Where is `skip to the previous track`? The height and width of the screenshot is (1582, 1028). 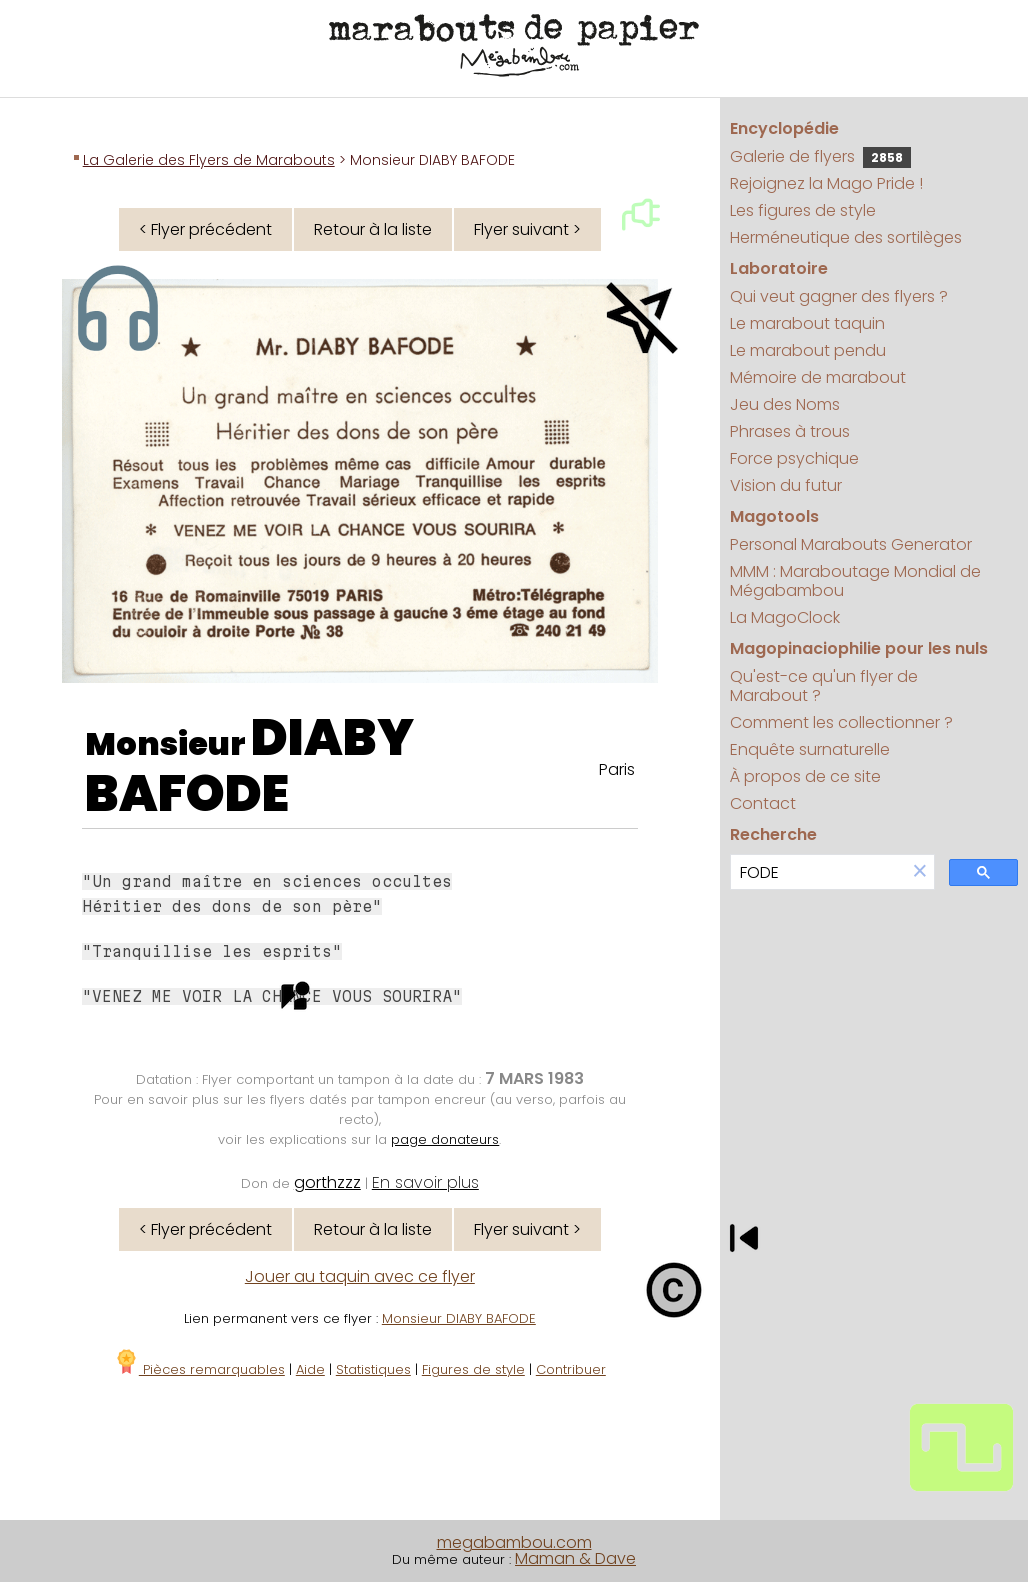
skip to the previous track is located at coordinates (744, 1238).